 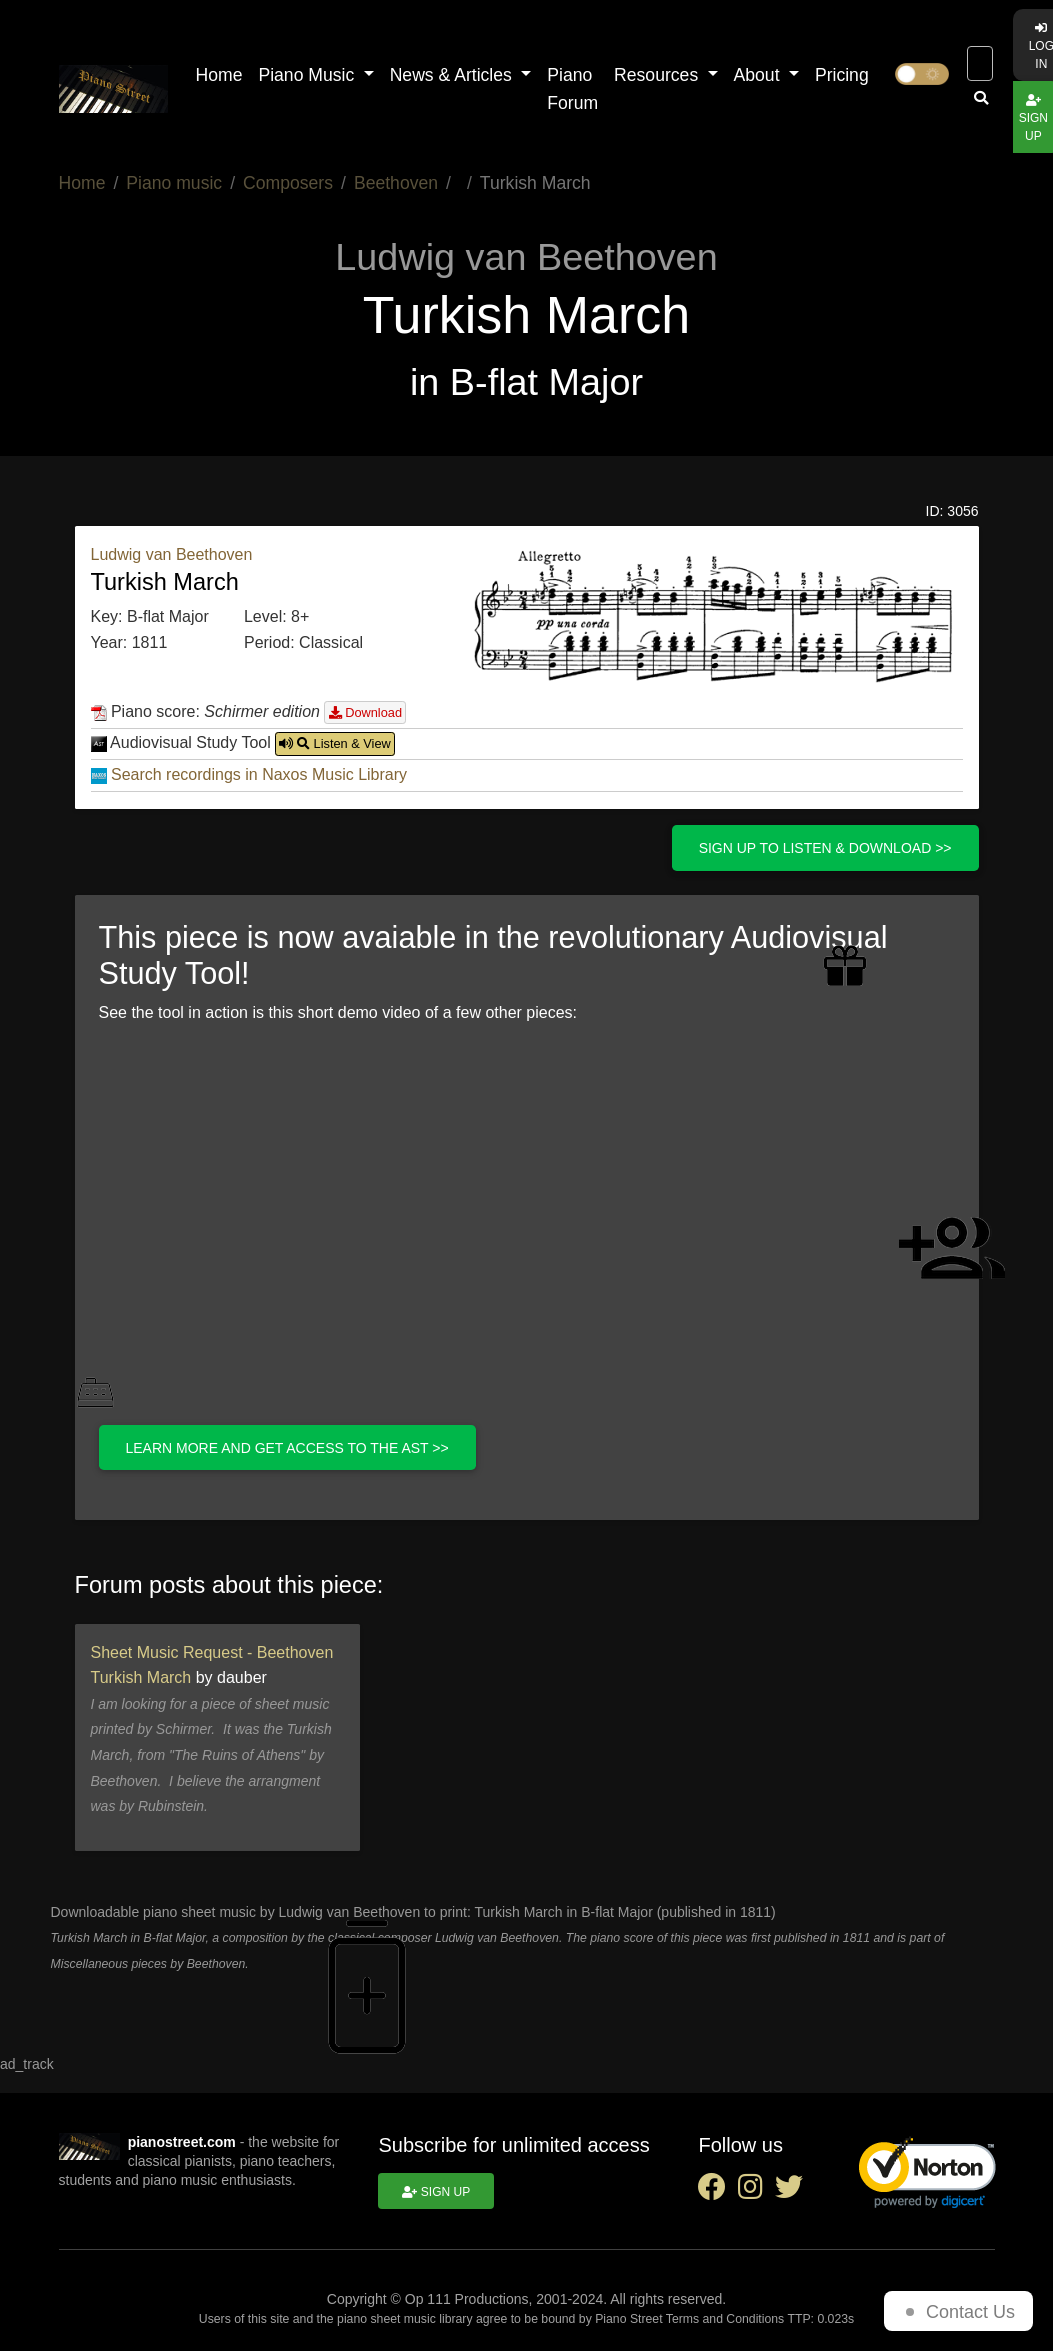 I want to click on view or redeem a gift, so click(x=845, y=968).